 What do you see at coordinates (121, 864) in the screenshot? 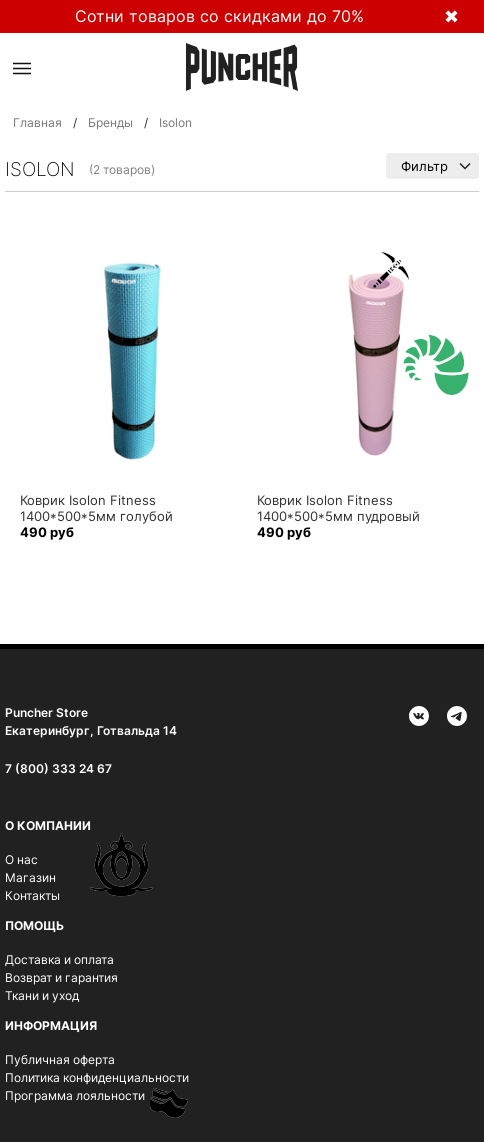
I see `decorative emblem or crest symbol` at bounding box center [121, 864].